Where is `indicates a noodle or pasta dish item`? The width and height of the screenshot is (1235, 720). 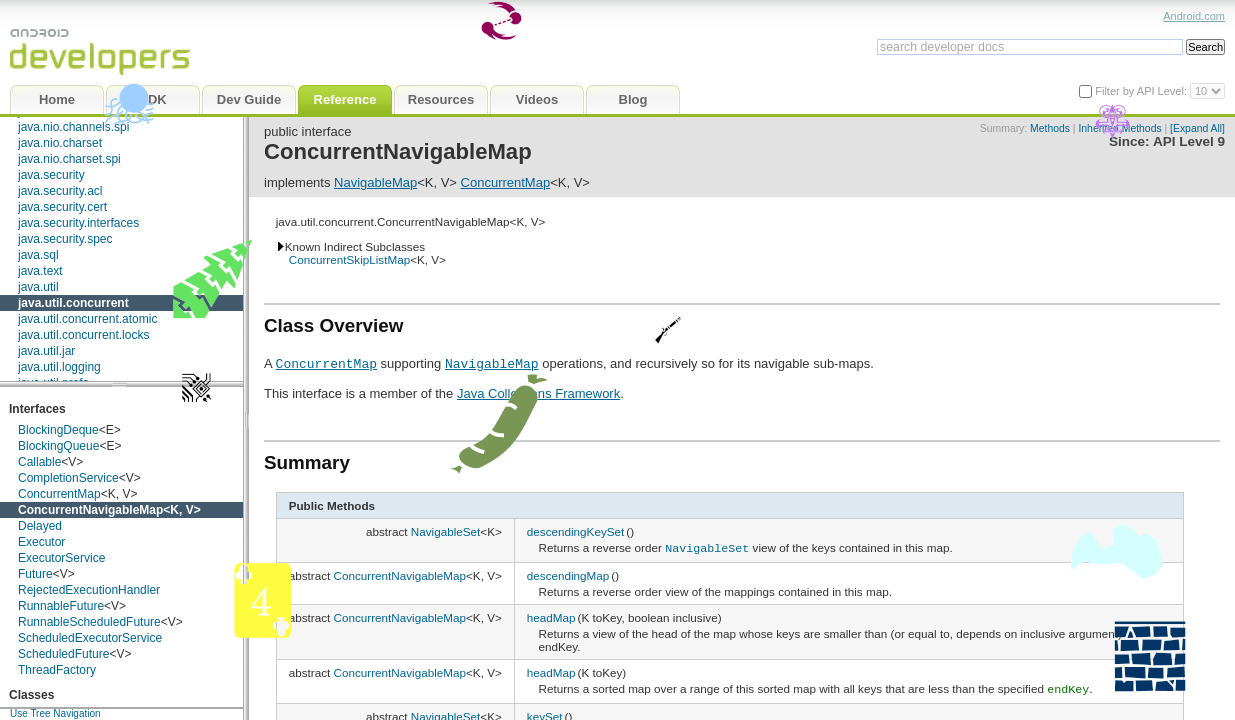 indicates a noodle or pasta dish item is located at coordinates (129, 100).